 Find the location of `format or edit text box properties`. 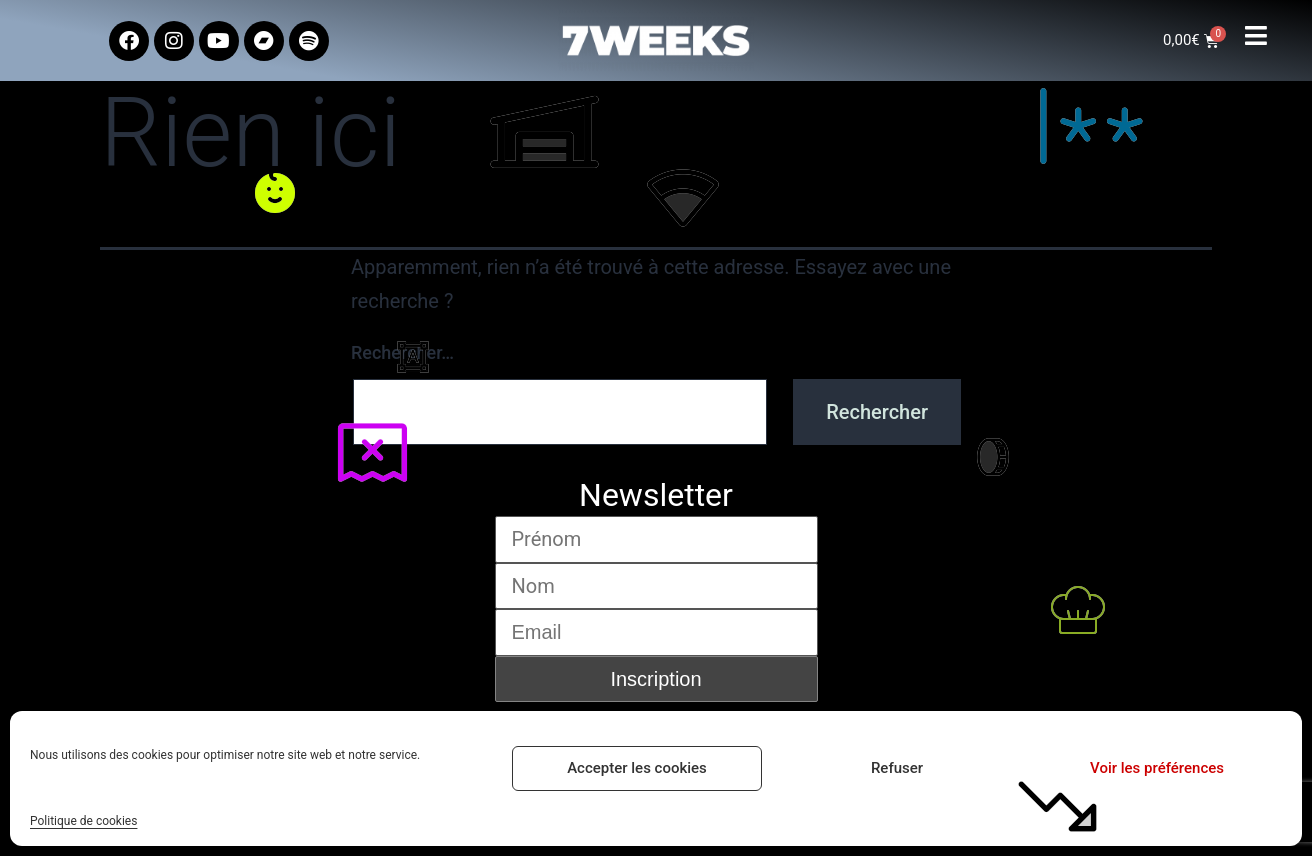

format or edit text box properties is located at coordinates (413, 357).